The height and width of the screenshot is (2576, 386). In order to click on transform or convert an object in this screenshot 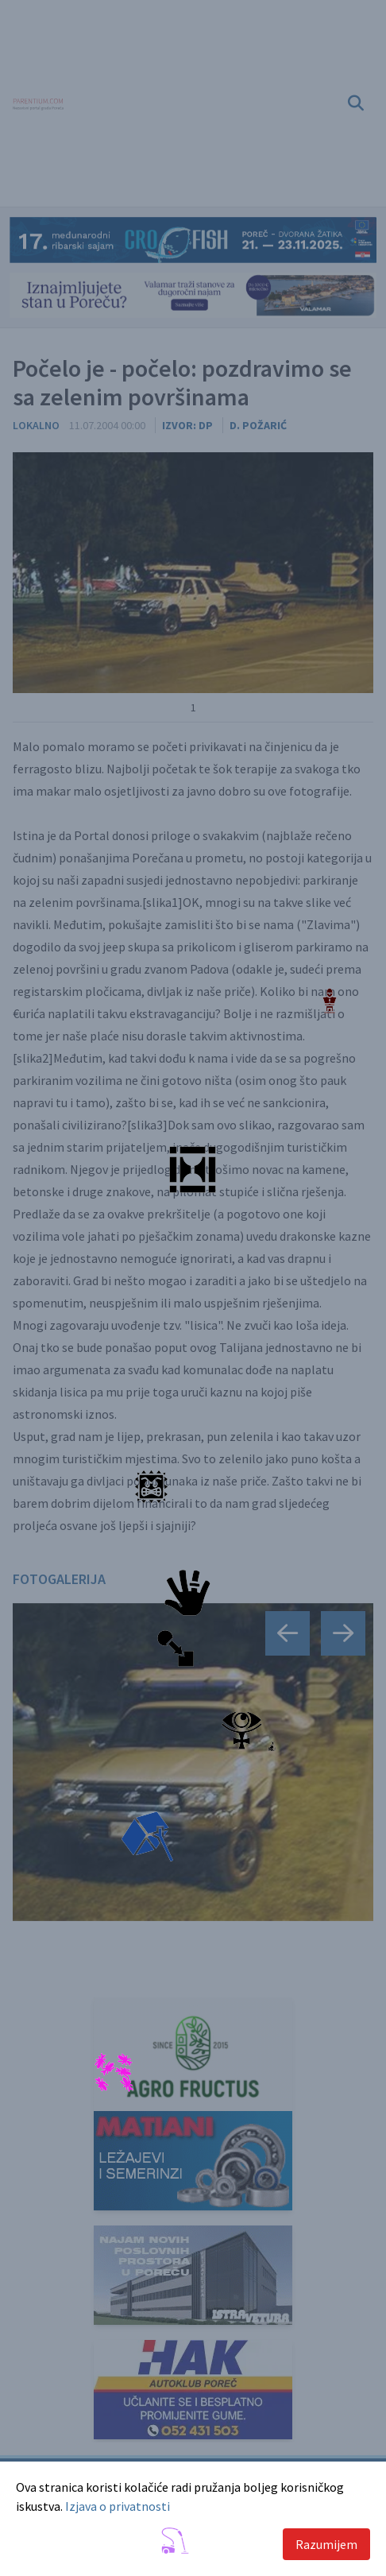, I will do `click(176, 1648)`.